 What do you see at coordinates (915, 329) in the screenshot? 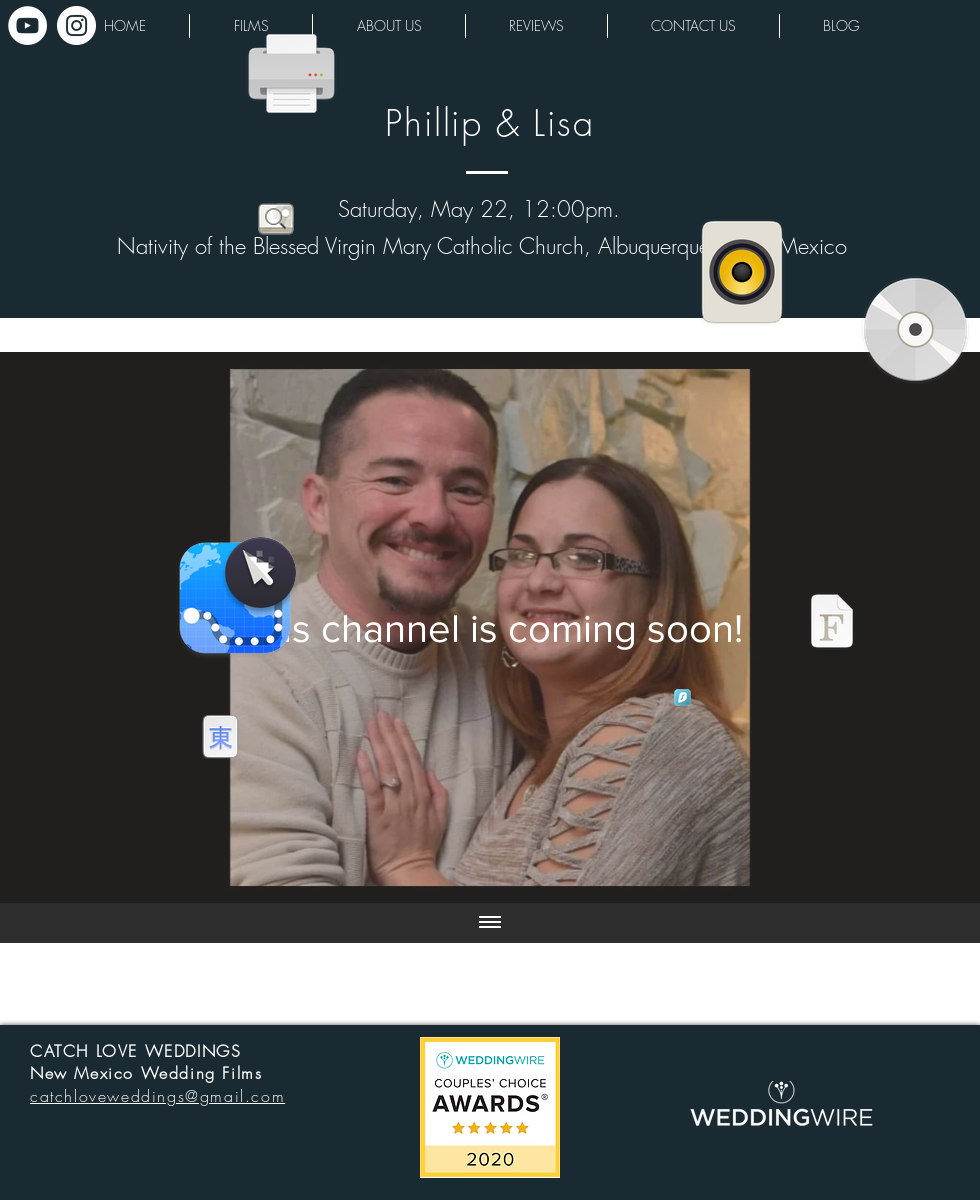
I see `access dvd or optical disc drive` at bounding box center [915, 329].